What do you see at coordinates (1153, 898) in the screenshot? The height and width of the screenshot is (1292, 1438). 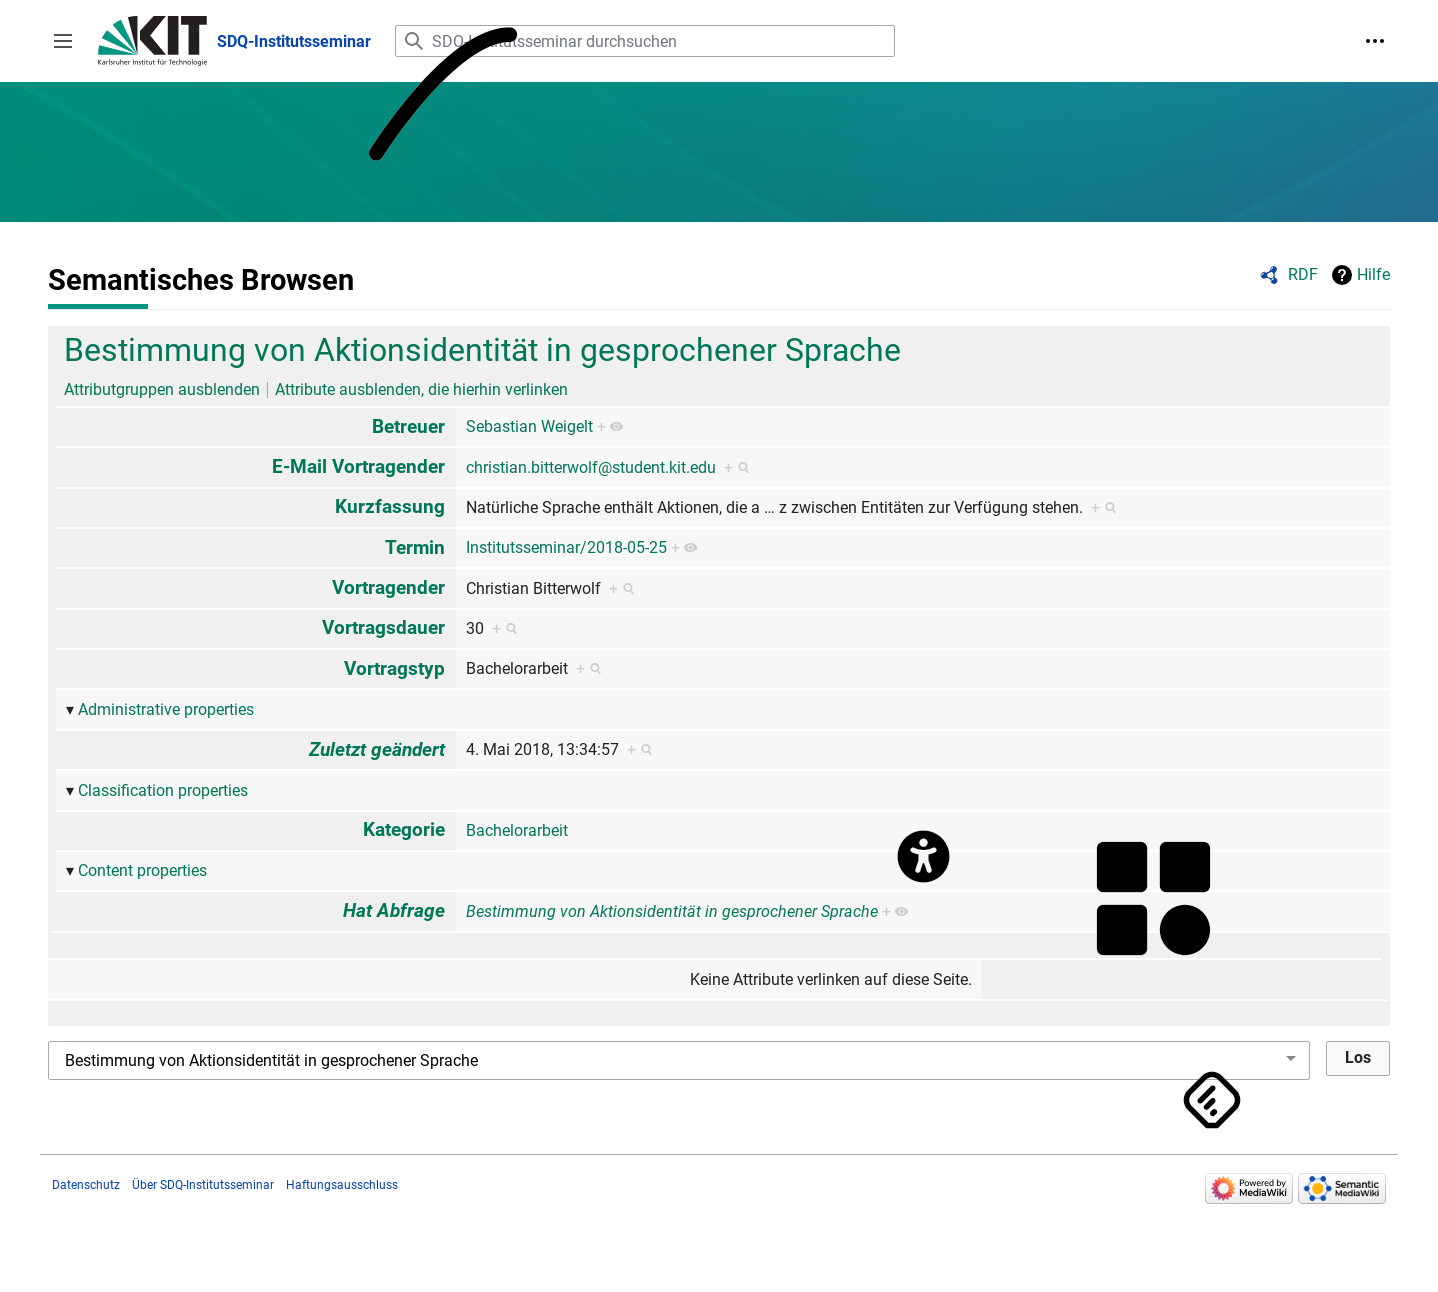 I see `browse categories or sections` at bounding box center [1153, 898].